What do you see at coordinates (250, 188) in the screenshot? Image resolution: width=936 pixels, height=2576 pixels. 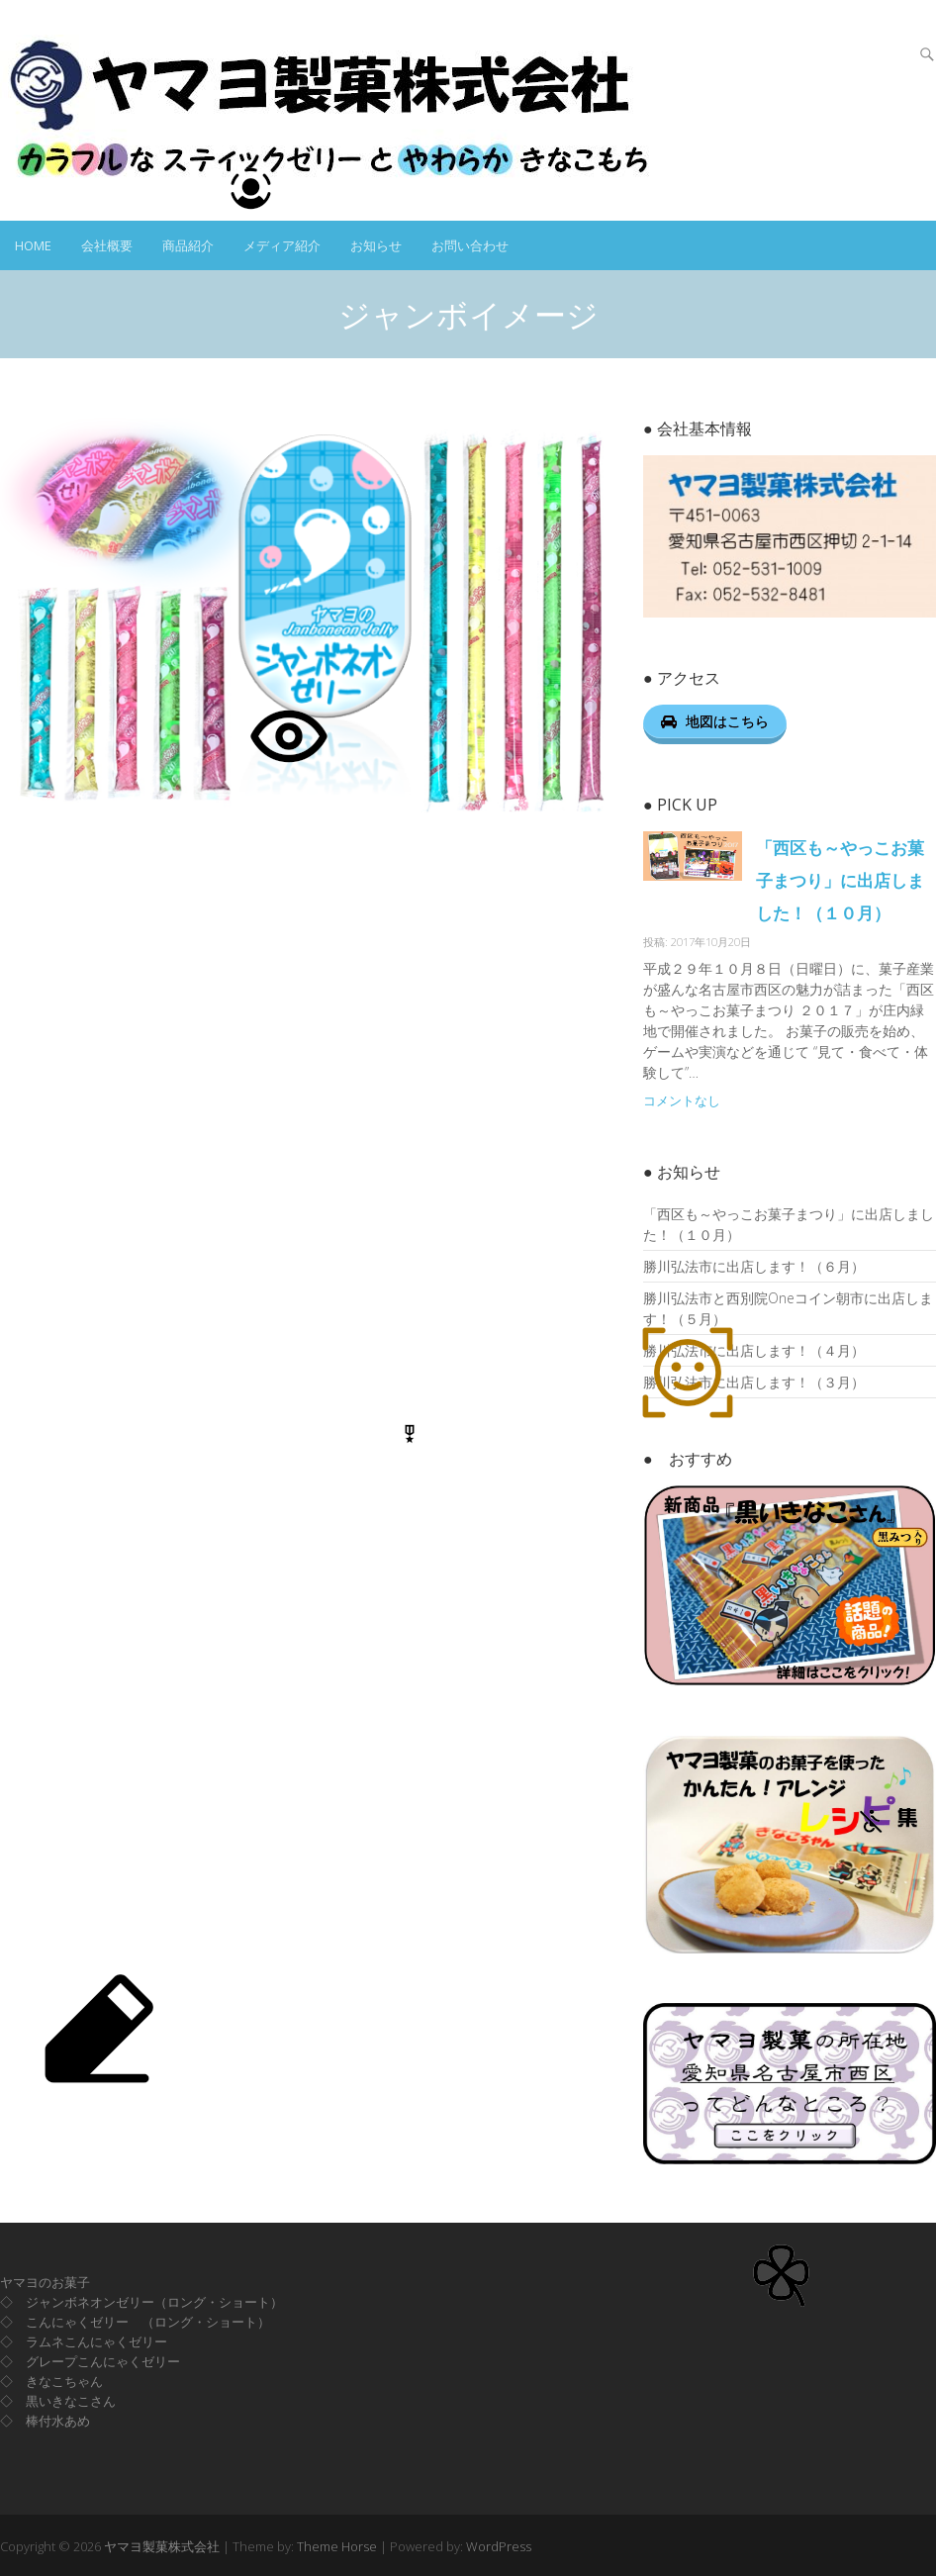 I see `incomplete or pending user profile` at bounding box center [250, 188].